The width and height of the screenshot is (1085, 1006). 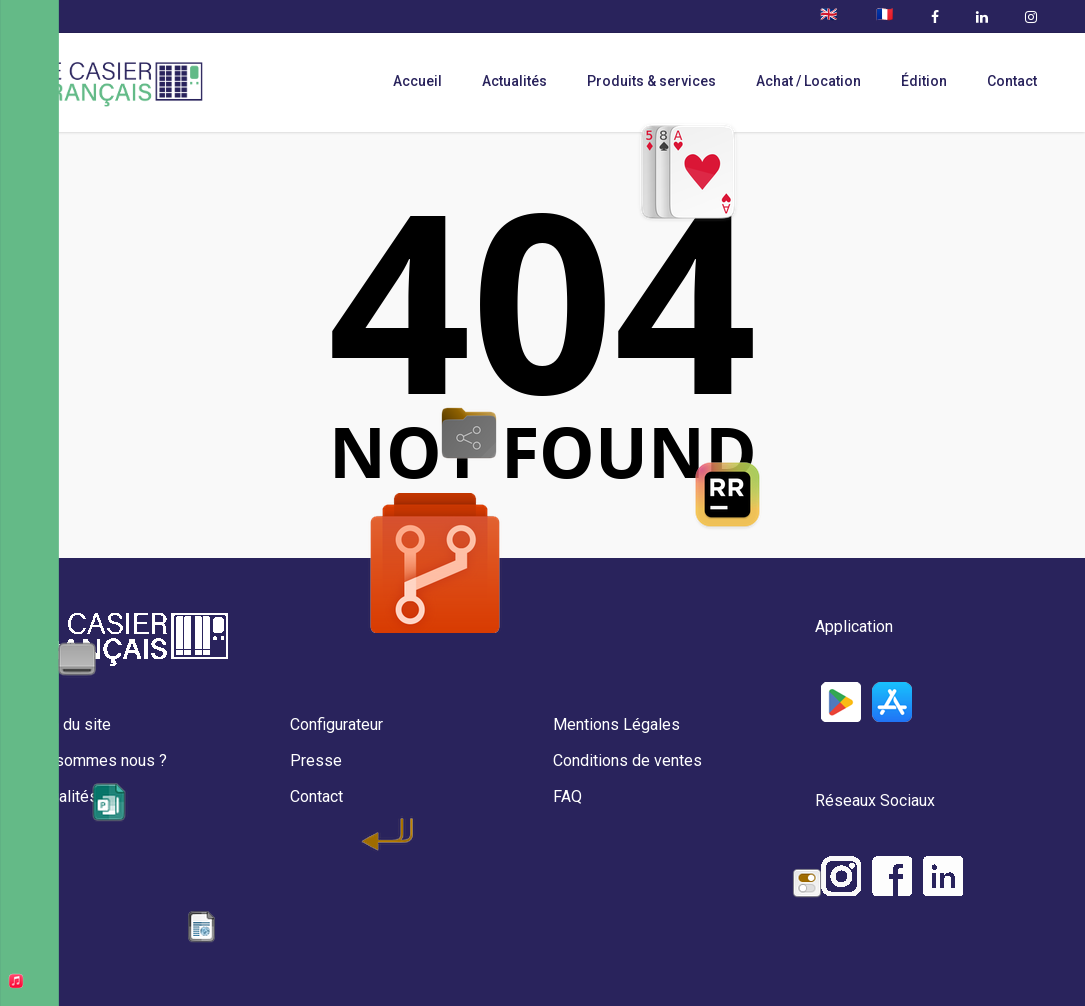 I want to click on libreoffice web template file type, so click(x=201, y=926).